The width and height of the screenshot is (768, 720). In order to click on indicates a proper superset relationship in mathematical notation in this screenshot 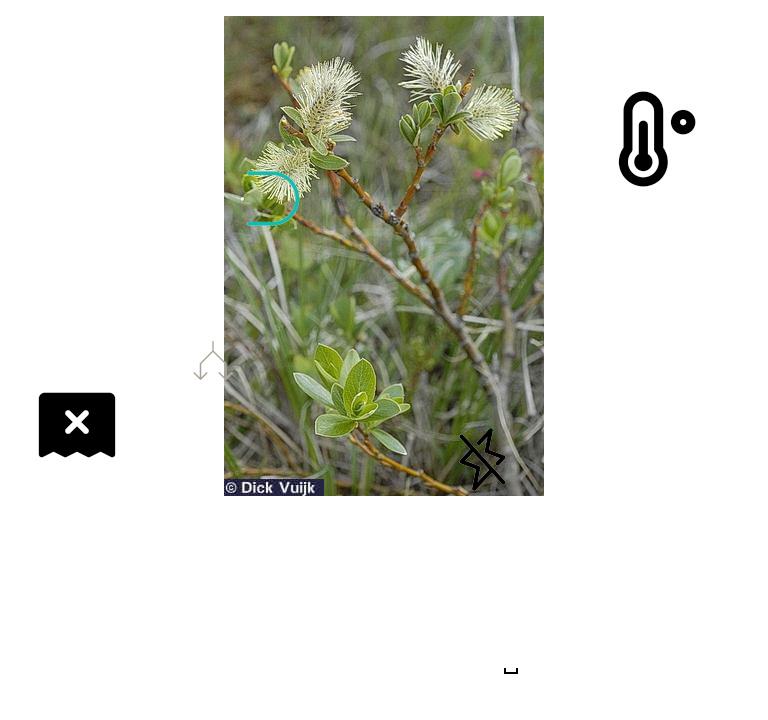, I will do `click(269, 198)`.